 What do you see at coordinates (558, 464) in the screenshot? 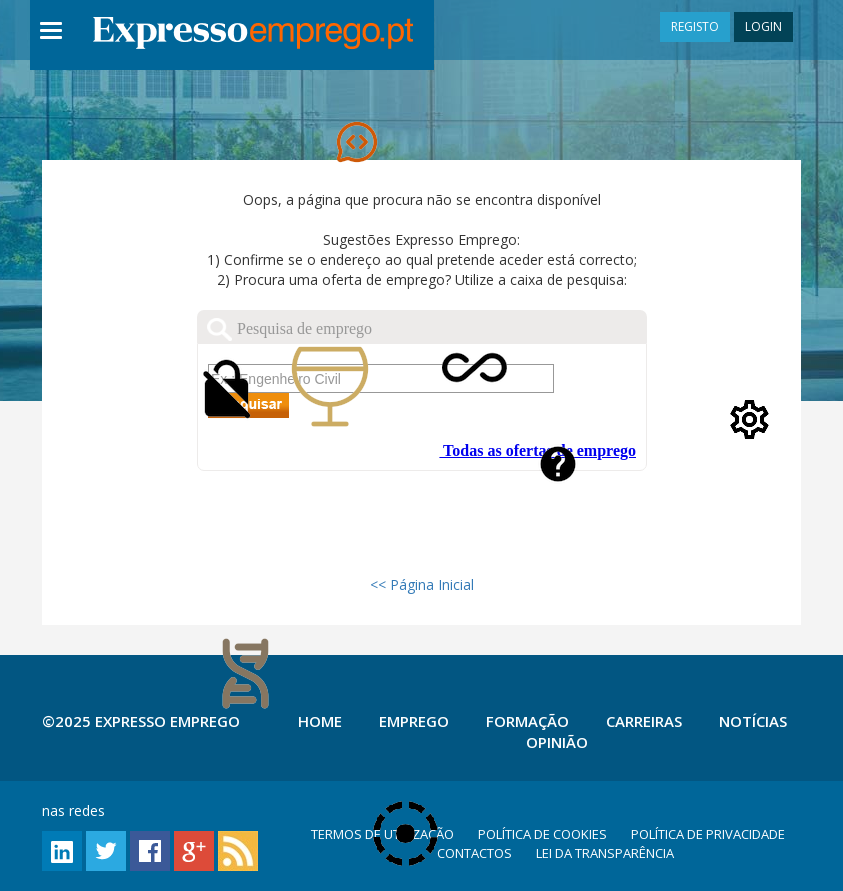
I see `access help or support` at bounding box center [558, 464].